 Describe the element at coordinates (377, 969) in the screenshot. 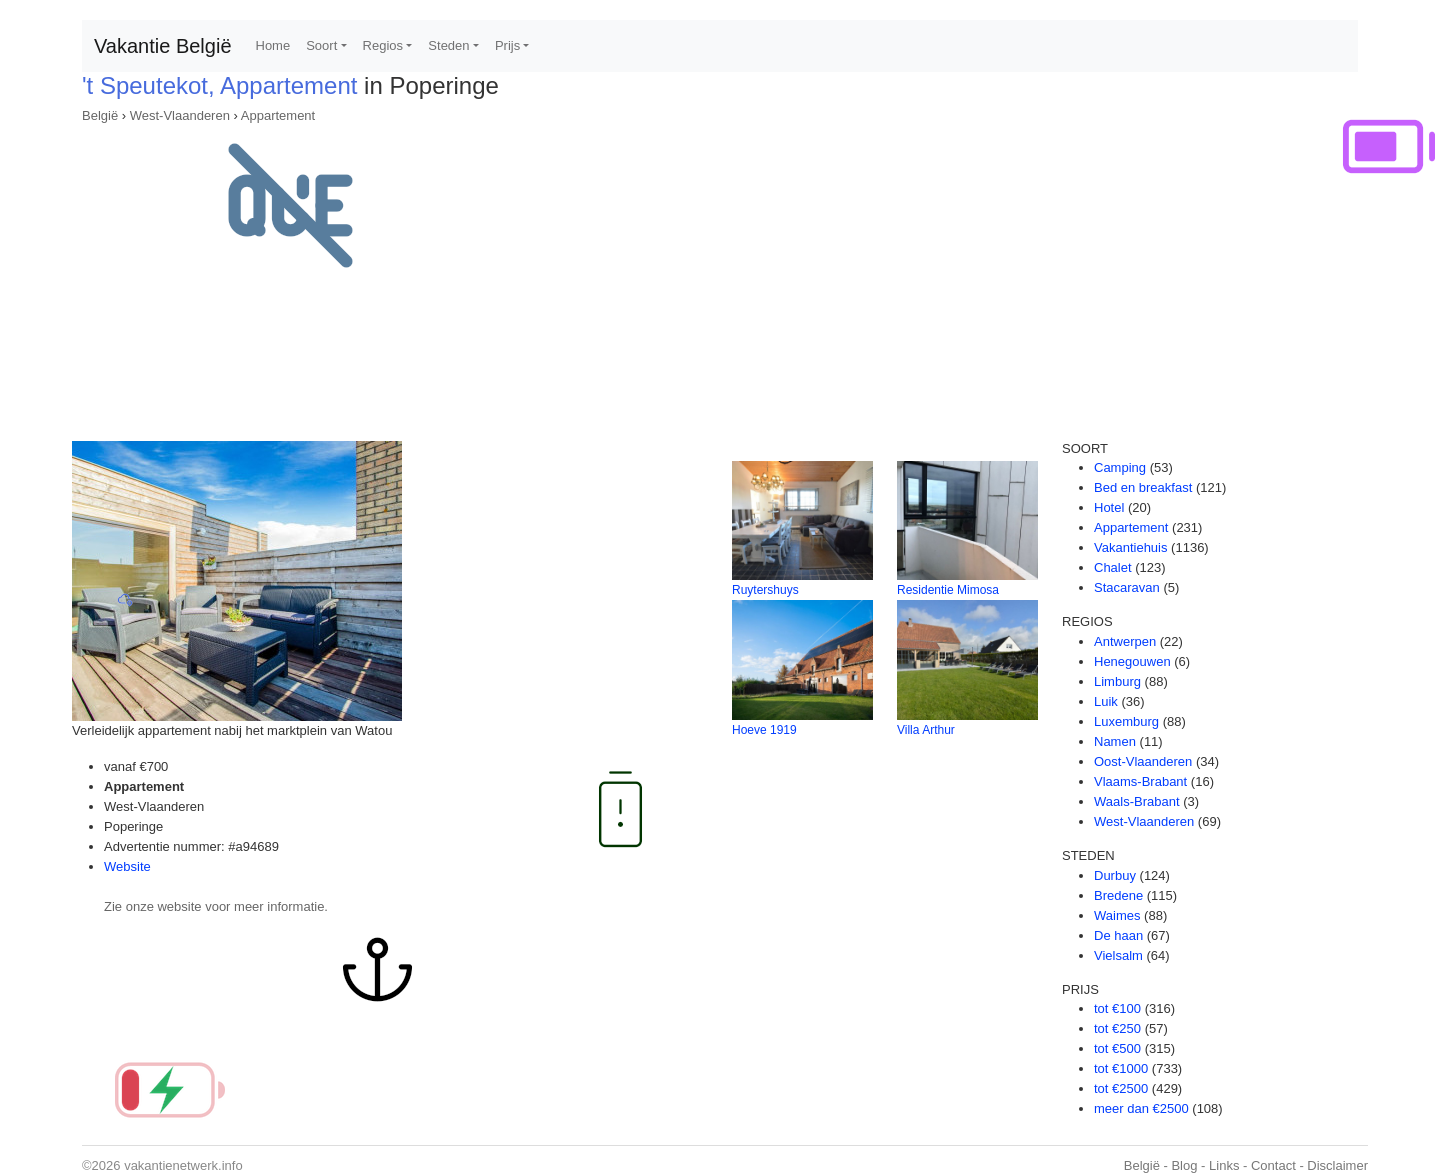

I see `anchor link to a fixed section on a page` at that location.